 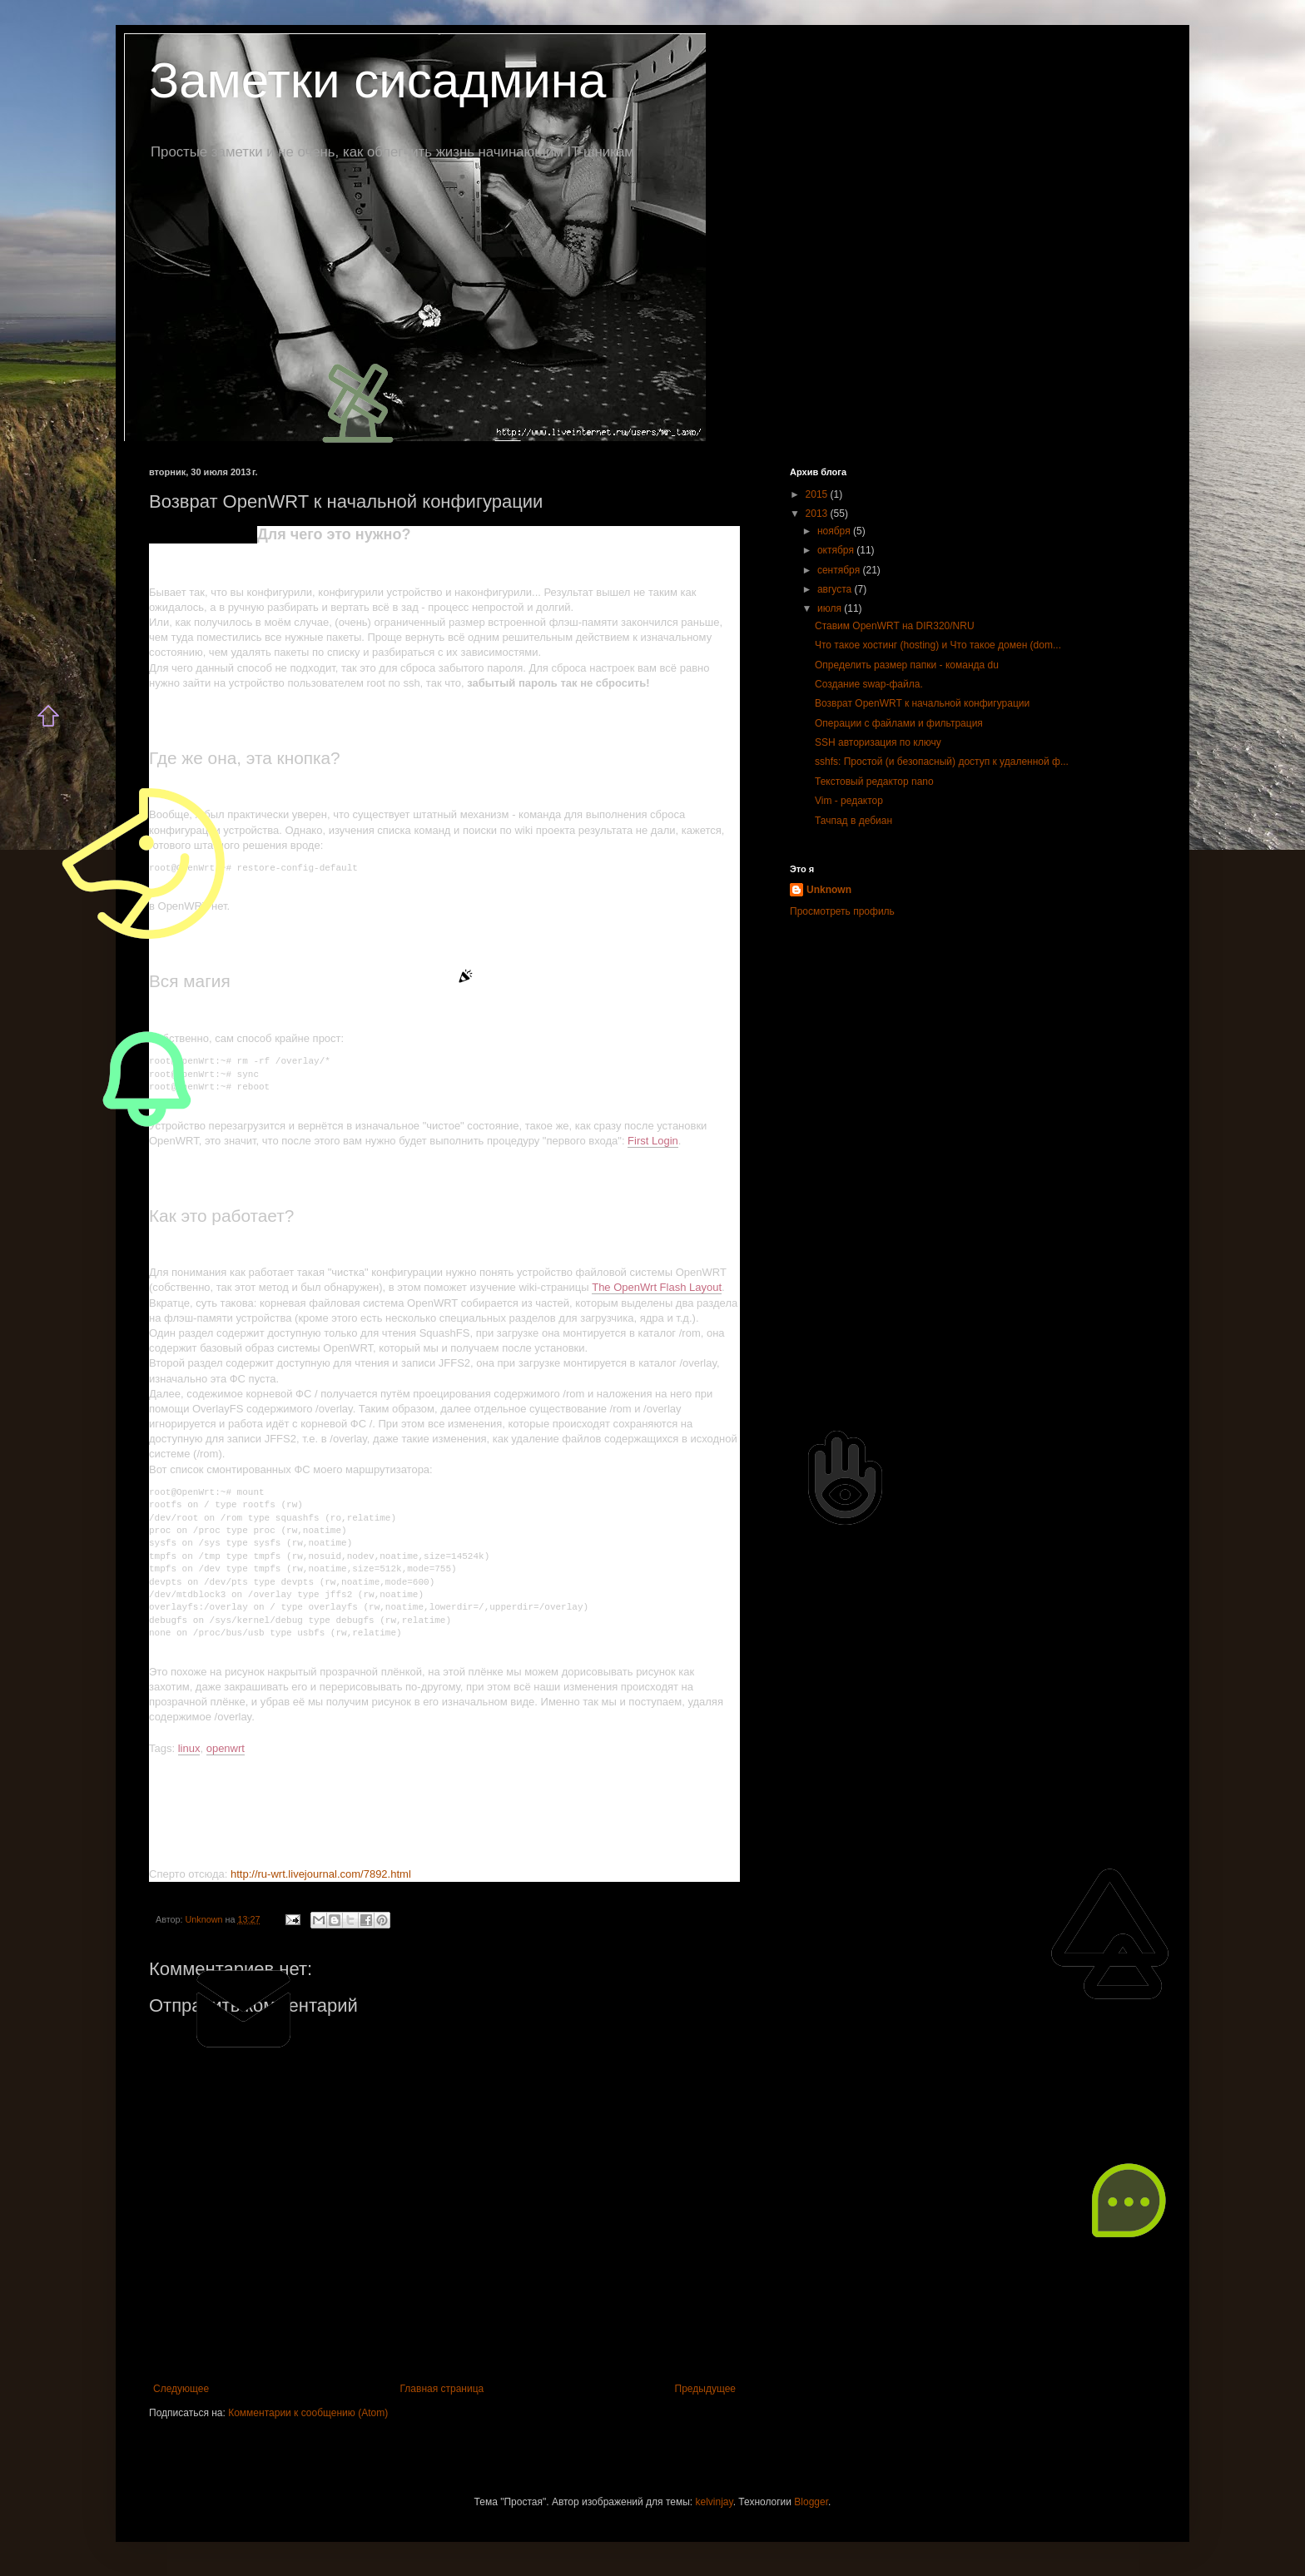 I want to click on view notifications, so click(x=146, y=1079).